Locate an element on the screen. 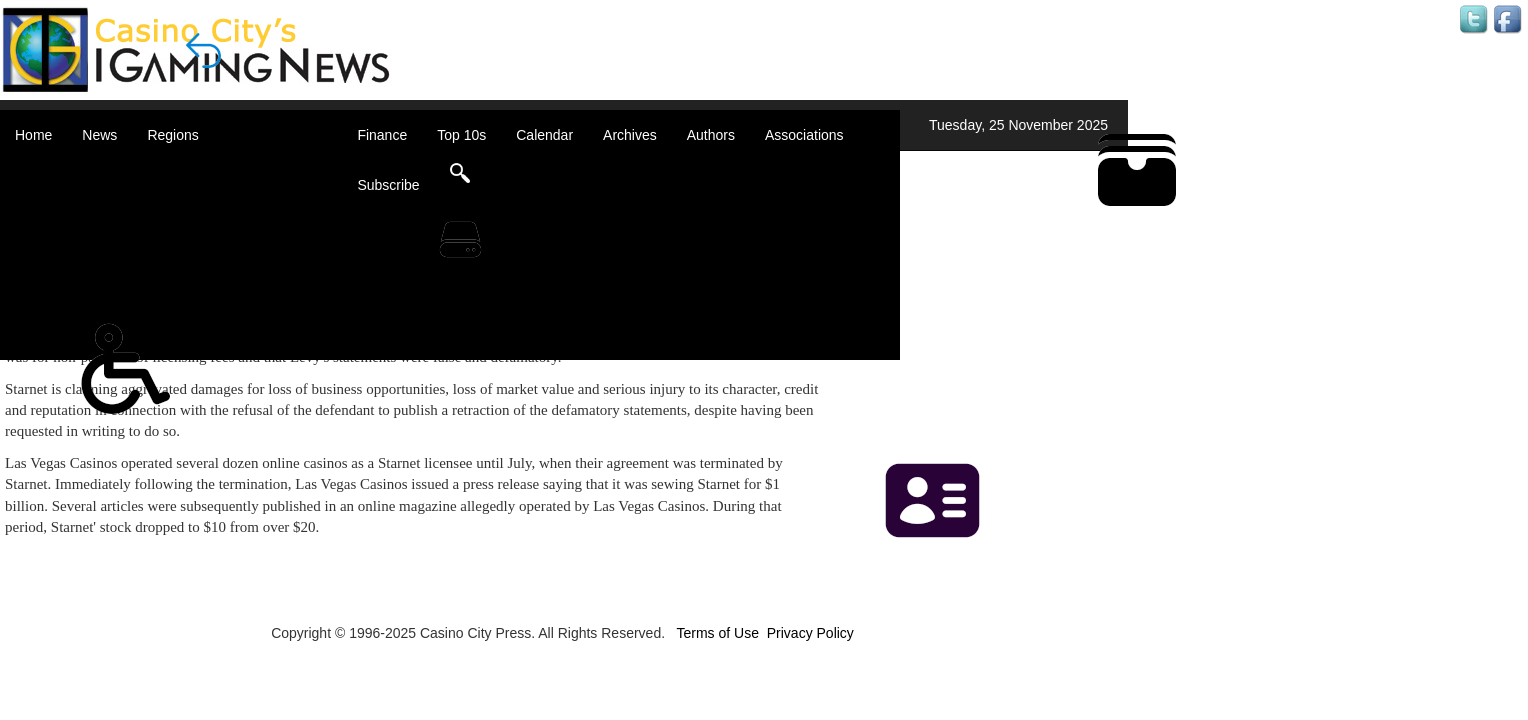 Image resolution: width=1528 pixels, height=720 pixels. access server settings is located at coordinates (460, 239).